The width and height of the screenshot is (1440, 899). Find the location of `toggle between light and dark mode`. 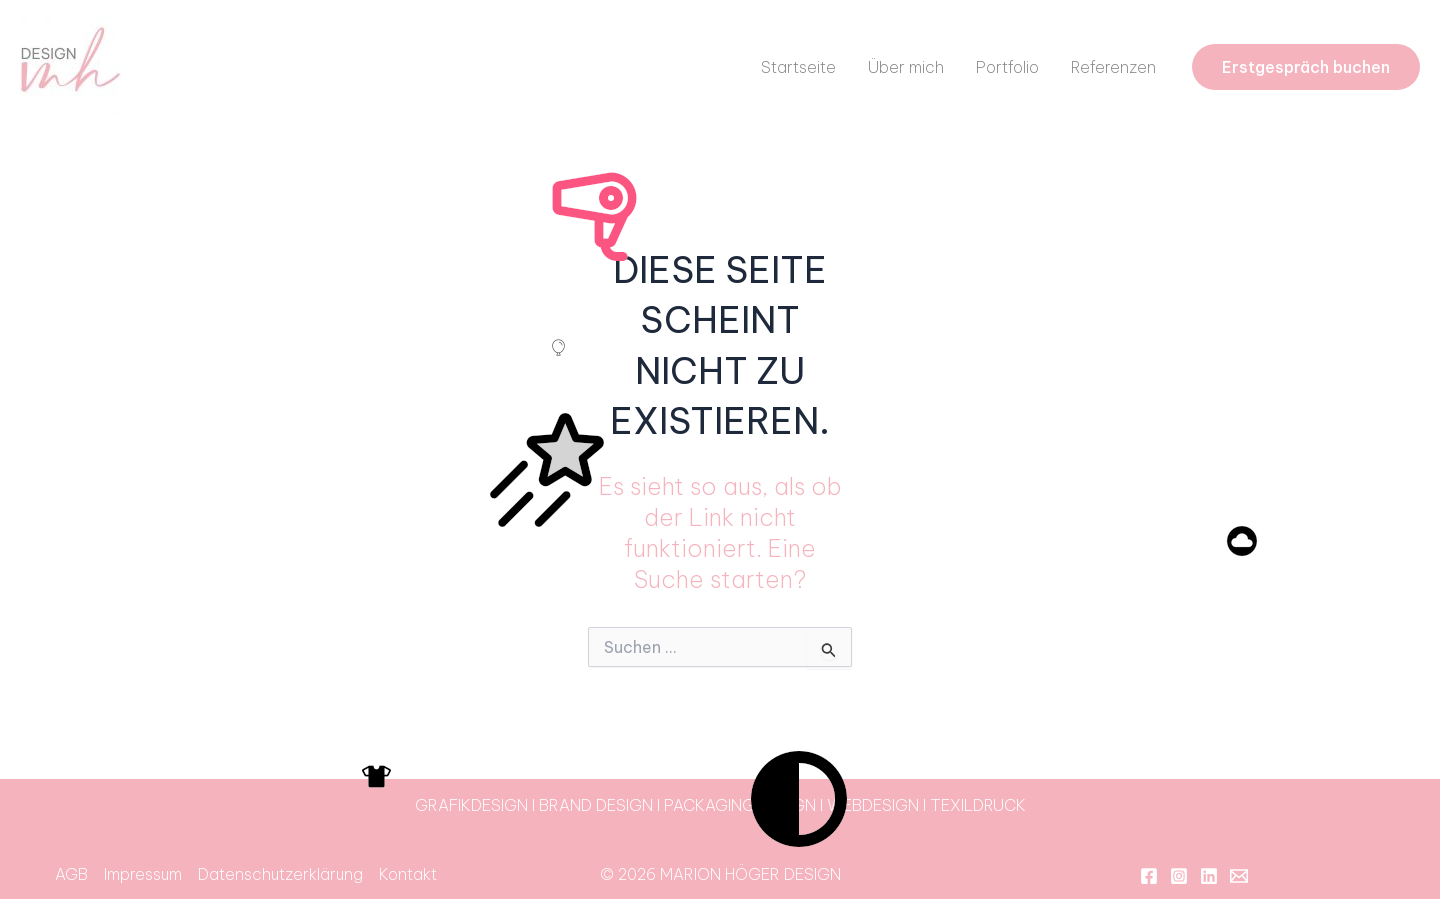

toggle between light and dark mode is located at coordinates (799, 799).